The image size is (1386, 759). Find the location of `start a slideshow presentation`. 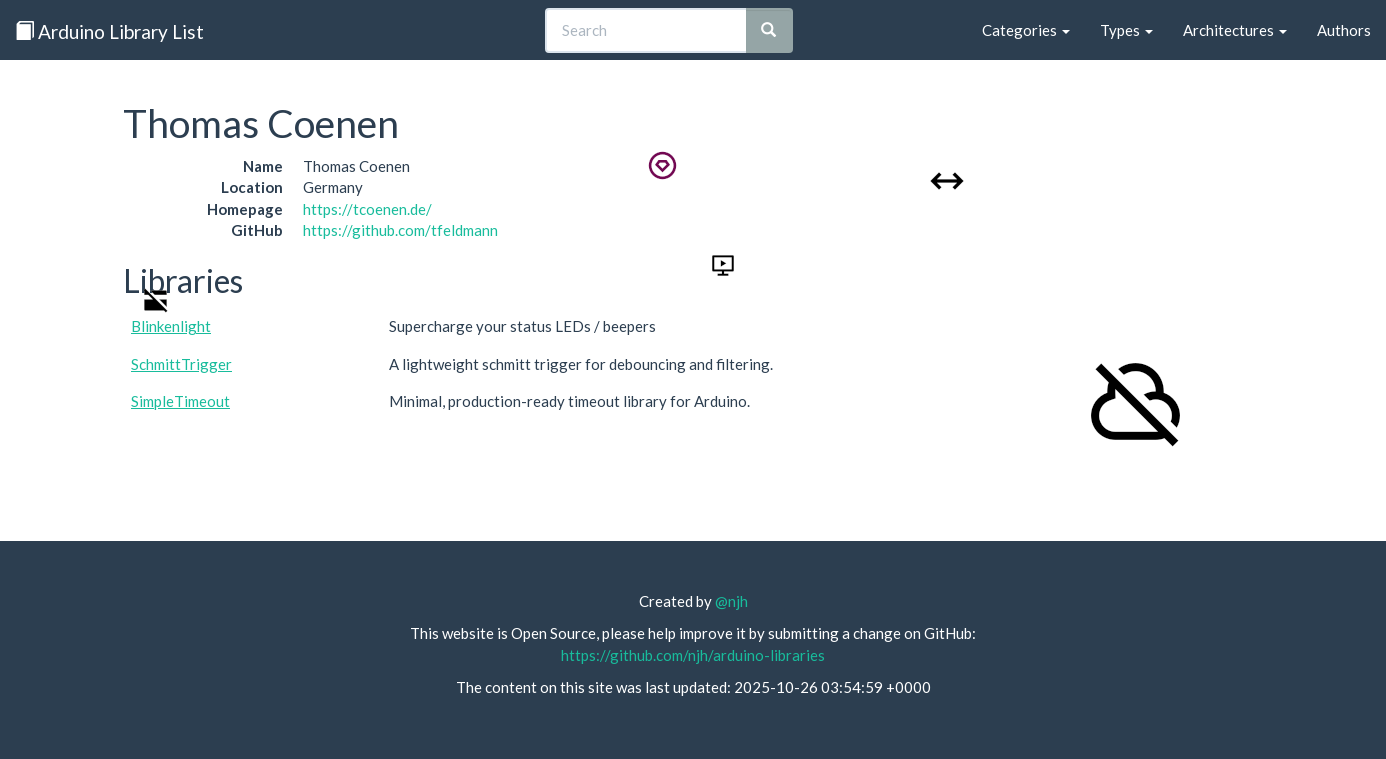

start a slideshow presentation is located at coordinates (723, 265).